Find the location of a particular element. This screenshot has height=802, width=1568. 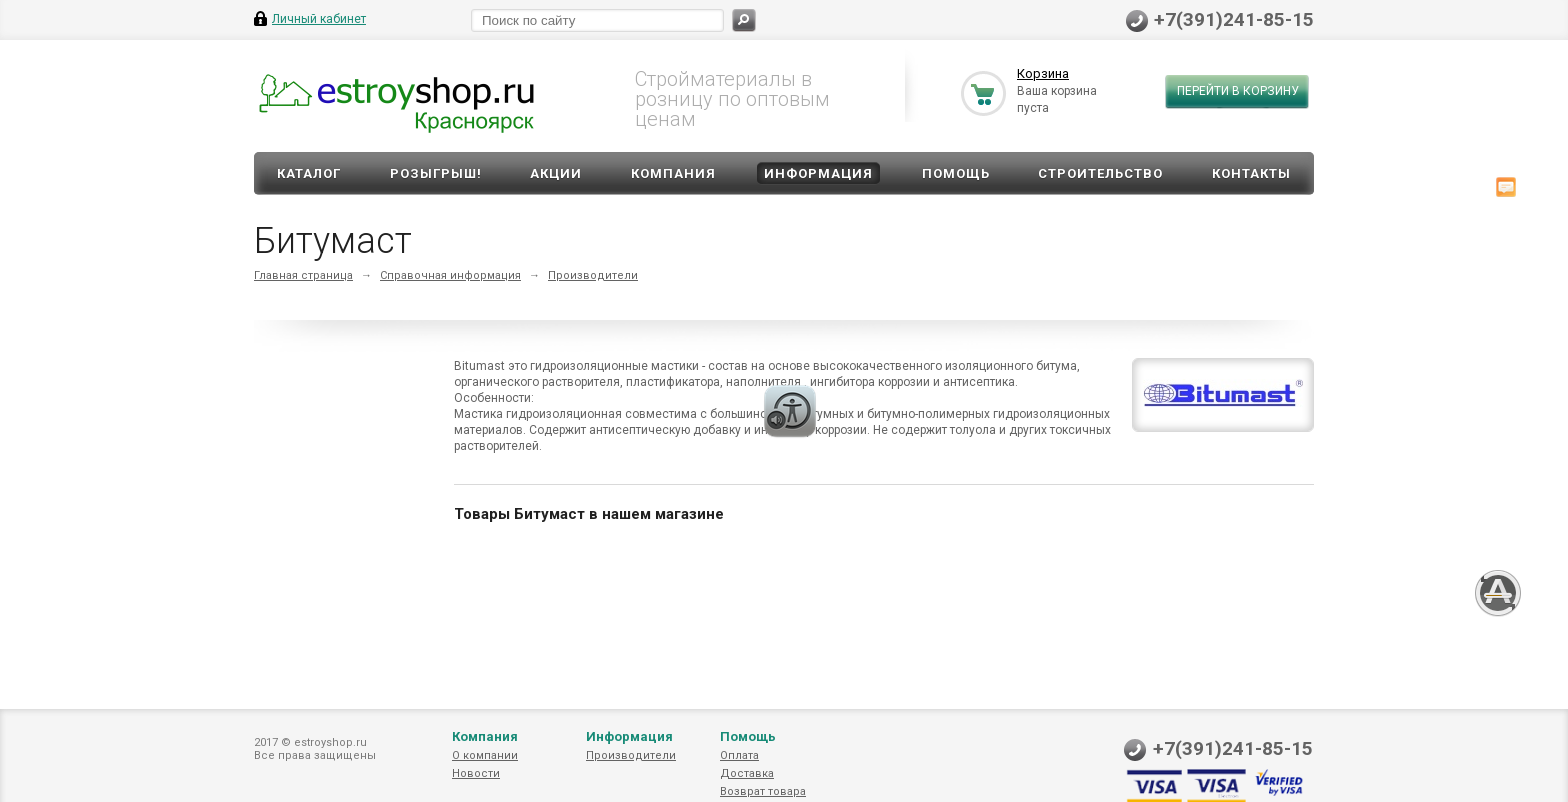

check for available software updates is located at coordinates (1498, 593).